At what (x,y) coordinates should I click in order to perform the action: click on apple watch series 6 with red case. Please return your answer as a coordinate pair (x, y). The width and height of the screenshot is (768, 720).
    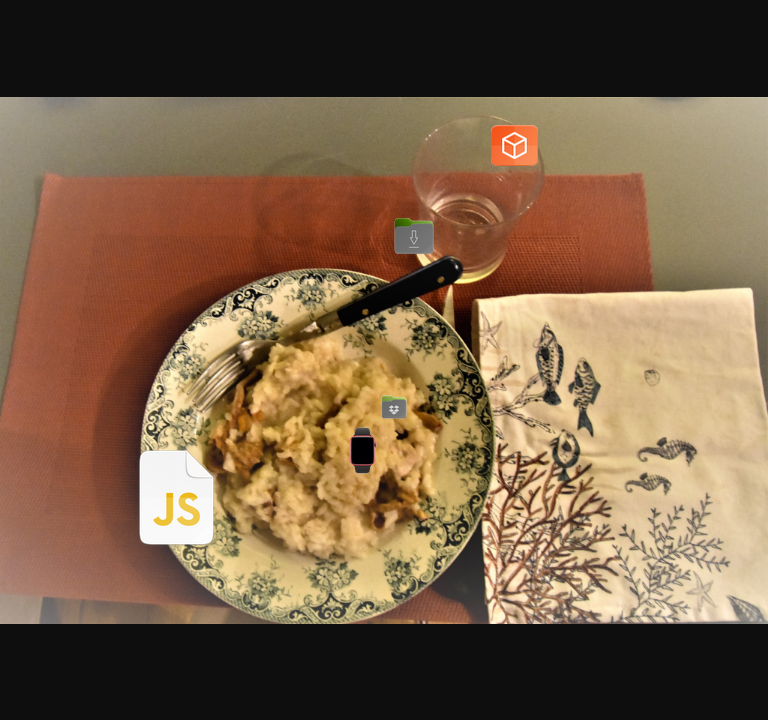
    Looking at the image, I should click on (362, 450).